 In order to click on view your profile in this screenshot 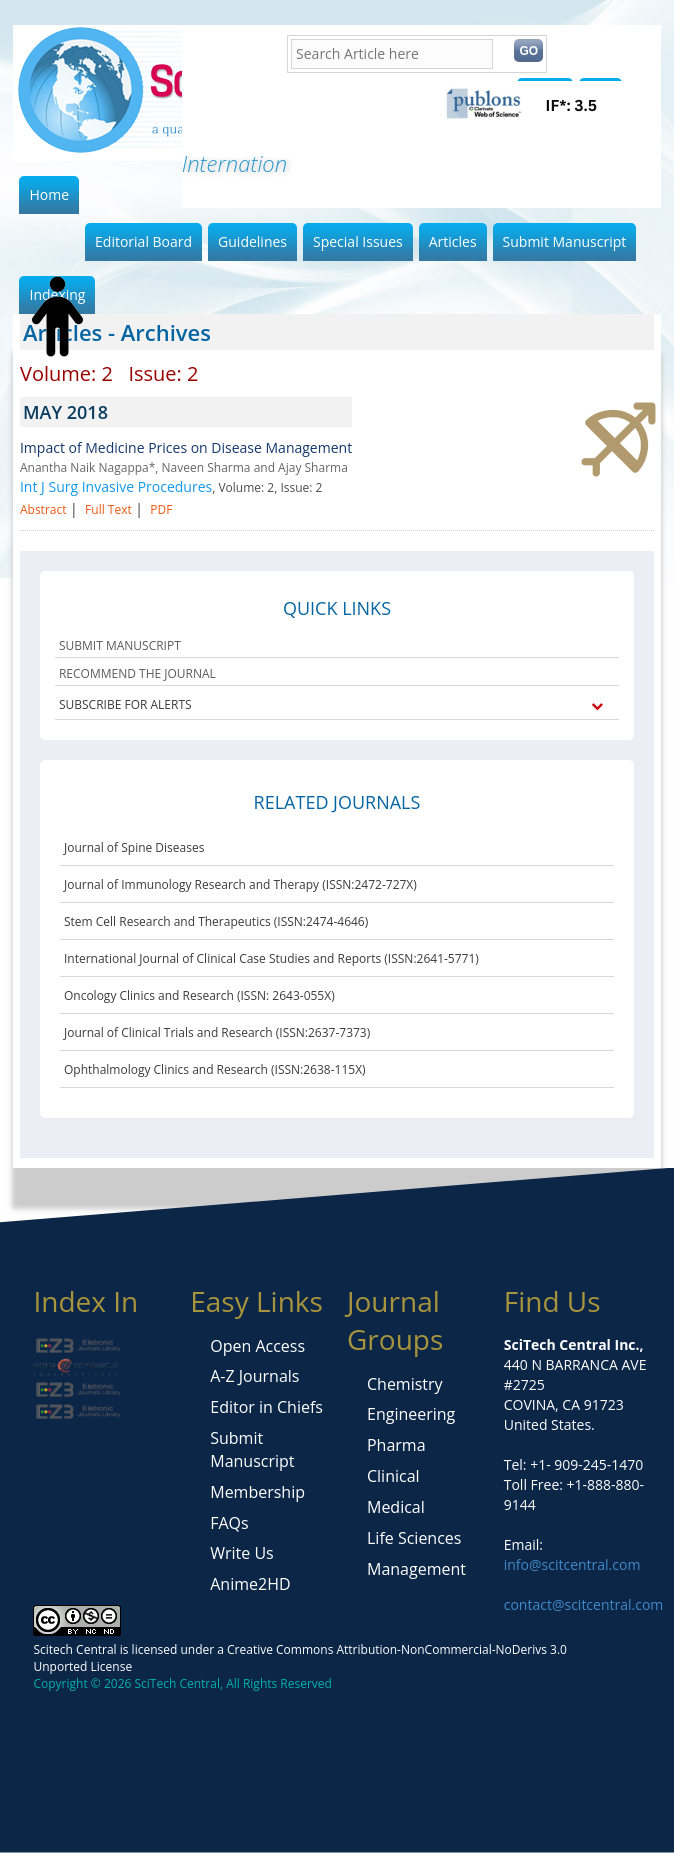, I will do `click(57, 316)`.